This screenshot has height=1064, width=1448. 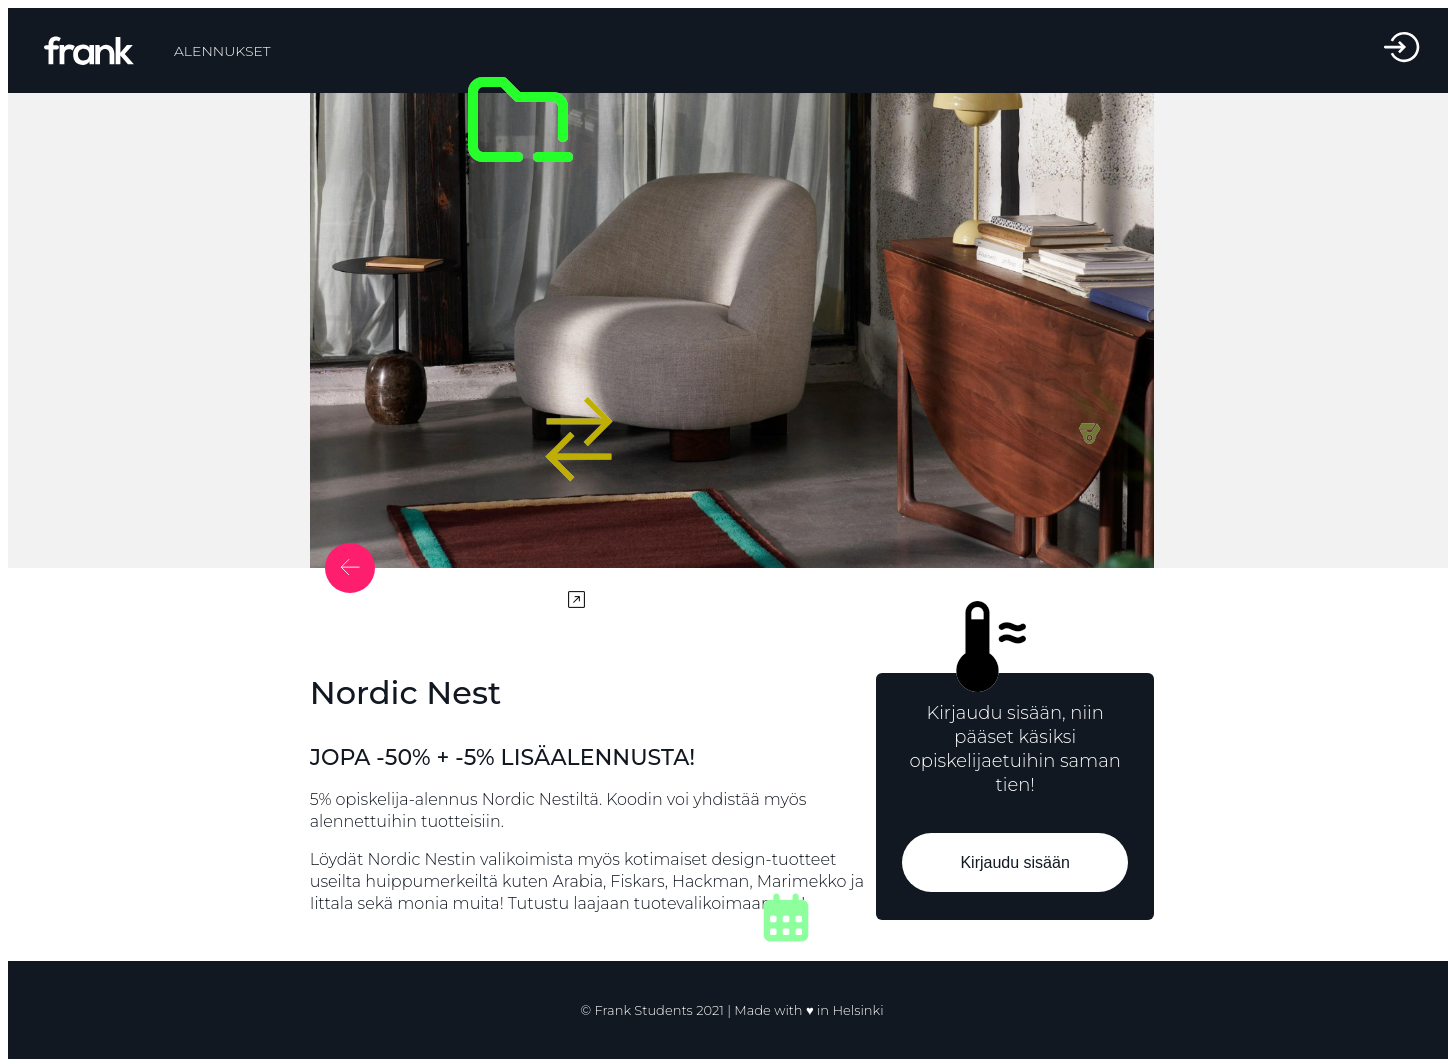 What do you see at coordinates (1089, 433) in the screenshot?
I see `view achievements or awards` at bounding box center [1089, 433].